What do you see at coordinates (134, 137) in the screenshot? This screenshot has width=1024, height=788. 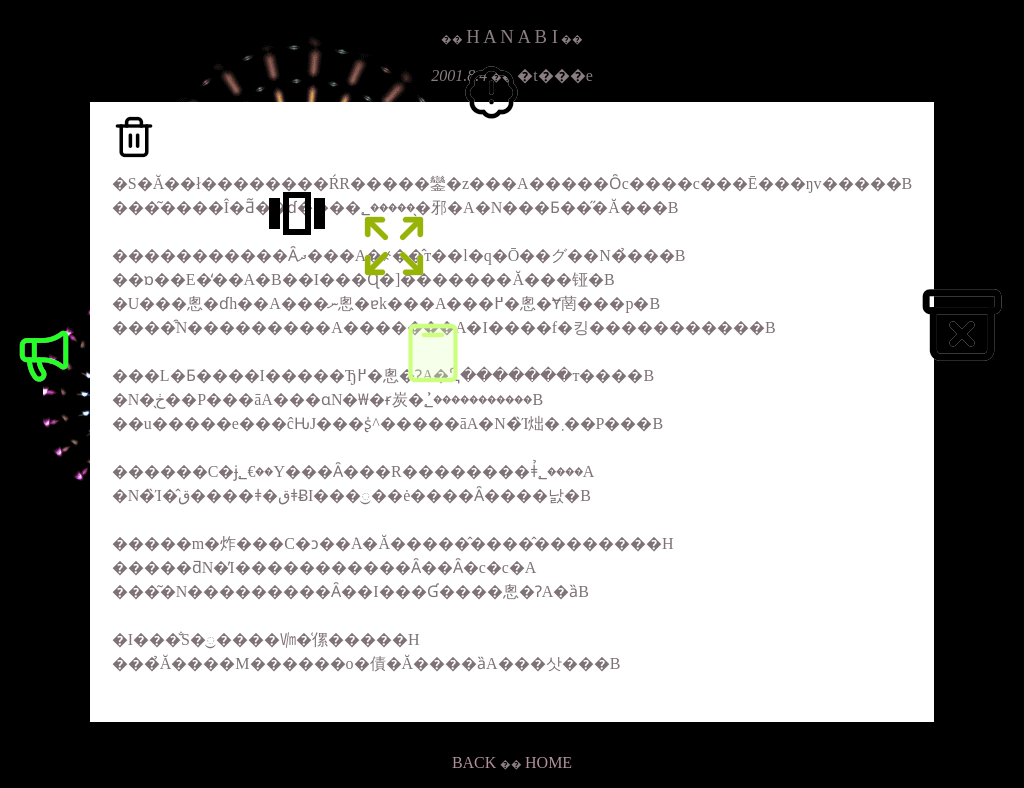 I see `delete this item` at bounding box center [134, 137].